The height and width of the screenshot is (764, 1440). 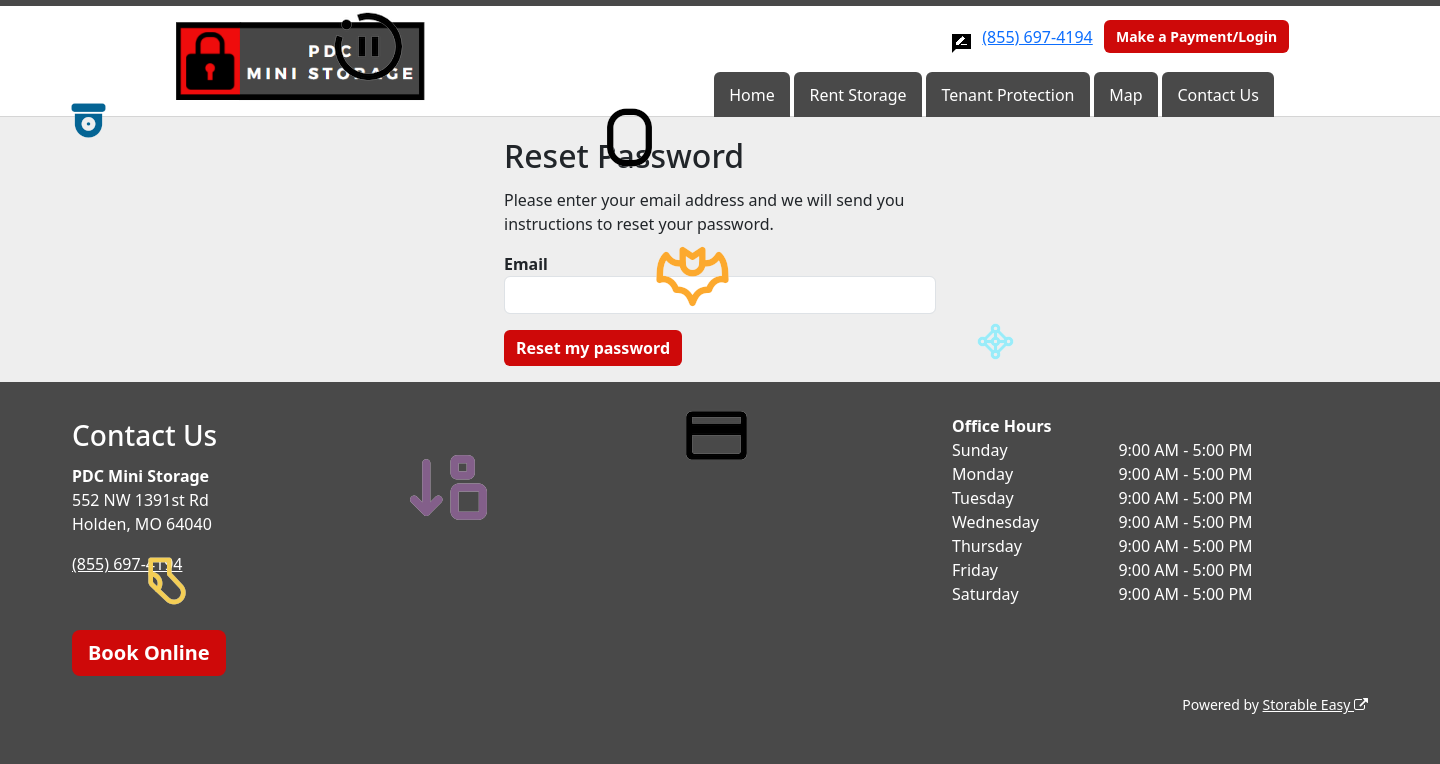 What do you see at coordinates (629, 137) in the screenshot?
I see `the letter "o" character or text indicator` at bounding box center [629, 137].